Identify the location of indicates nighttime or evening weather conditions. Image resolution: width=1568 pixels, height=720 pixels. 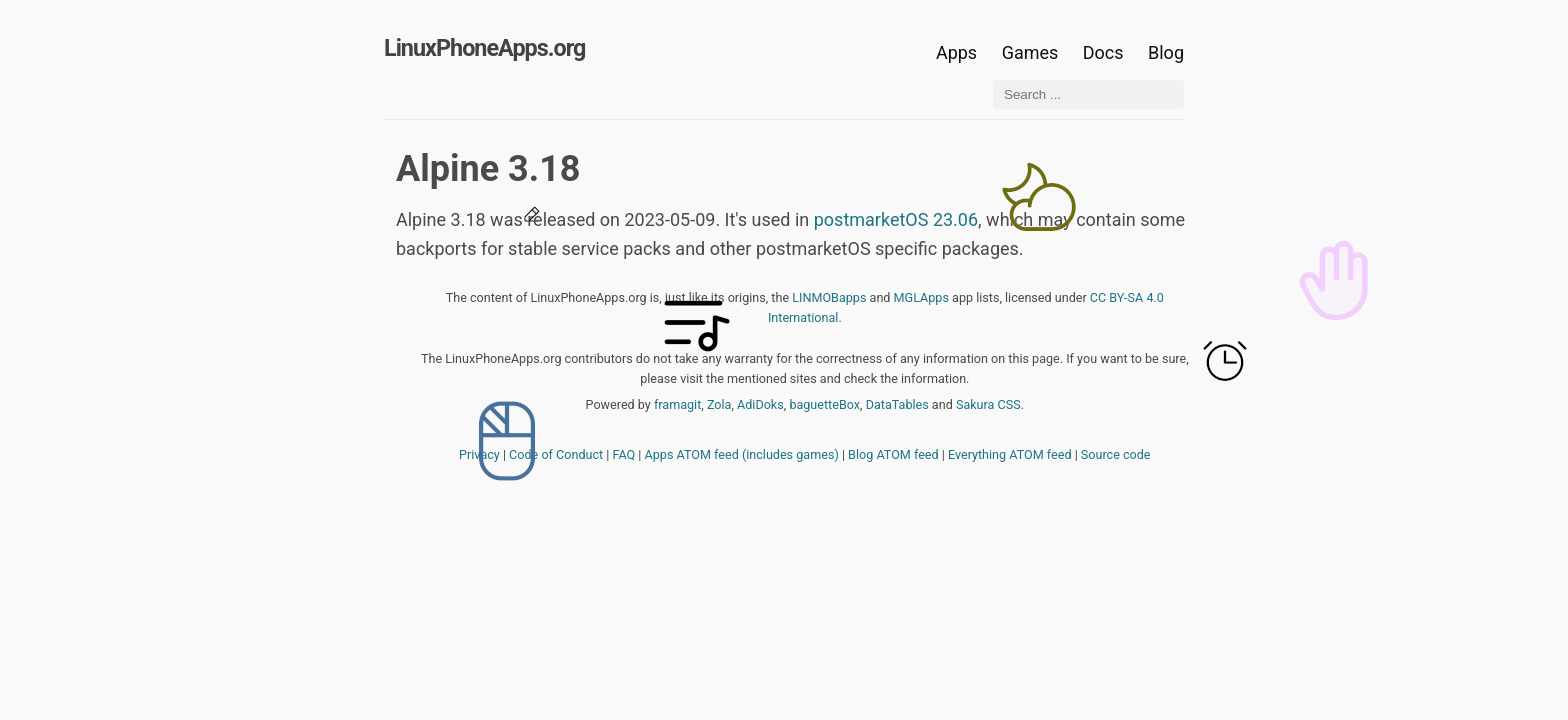
(1037, 200).